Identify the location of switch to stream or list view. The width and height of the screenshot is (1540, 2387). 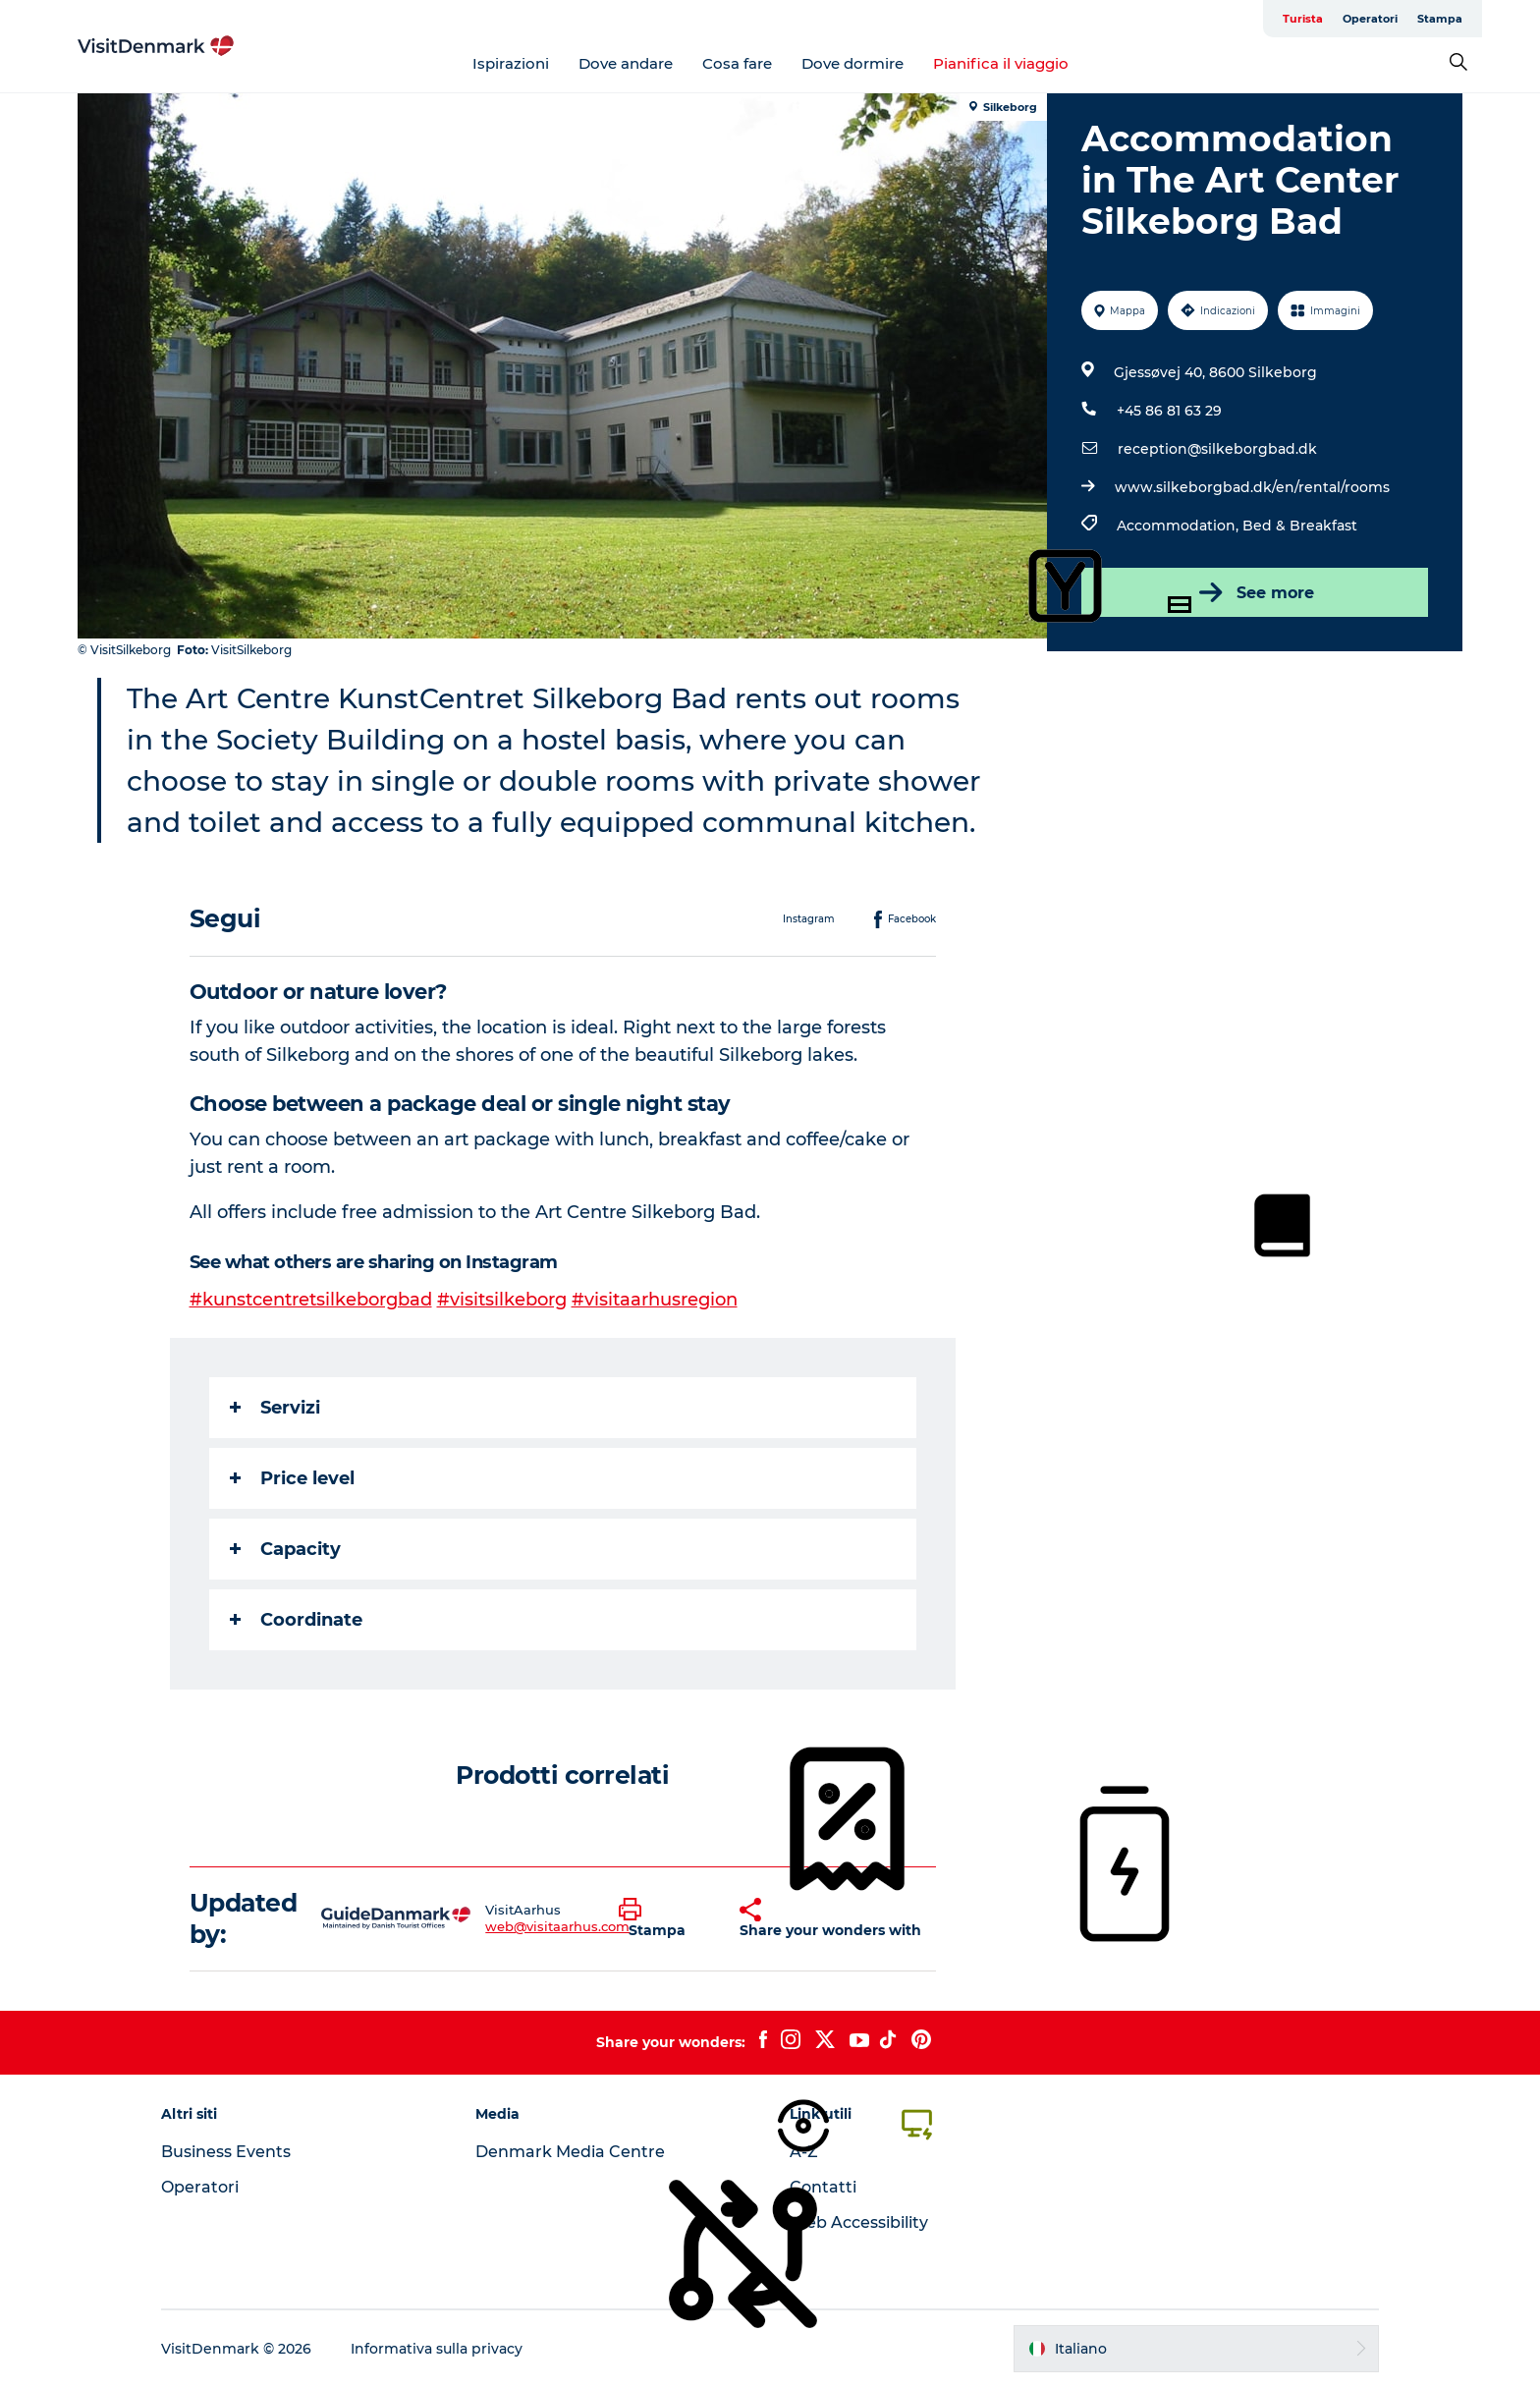
(1179, 604).